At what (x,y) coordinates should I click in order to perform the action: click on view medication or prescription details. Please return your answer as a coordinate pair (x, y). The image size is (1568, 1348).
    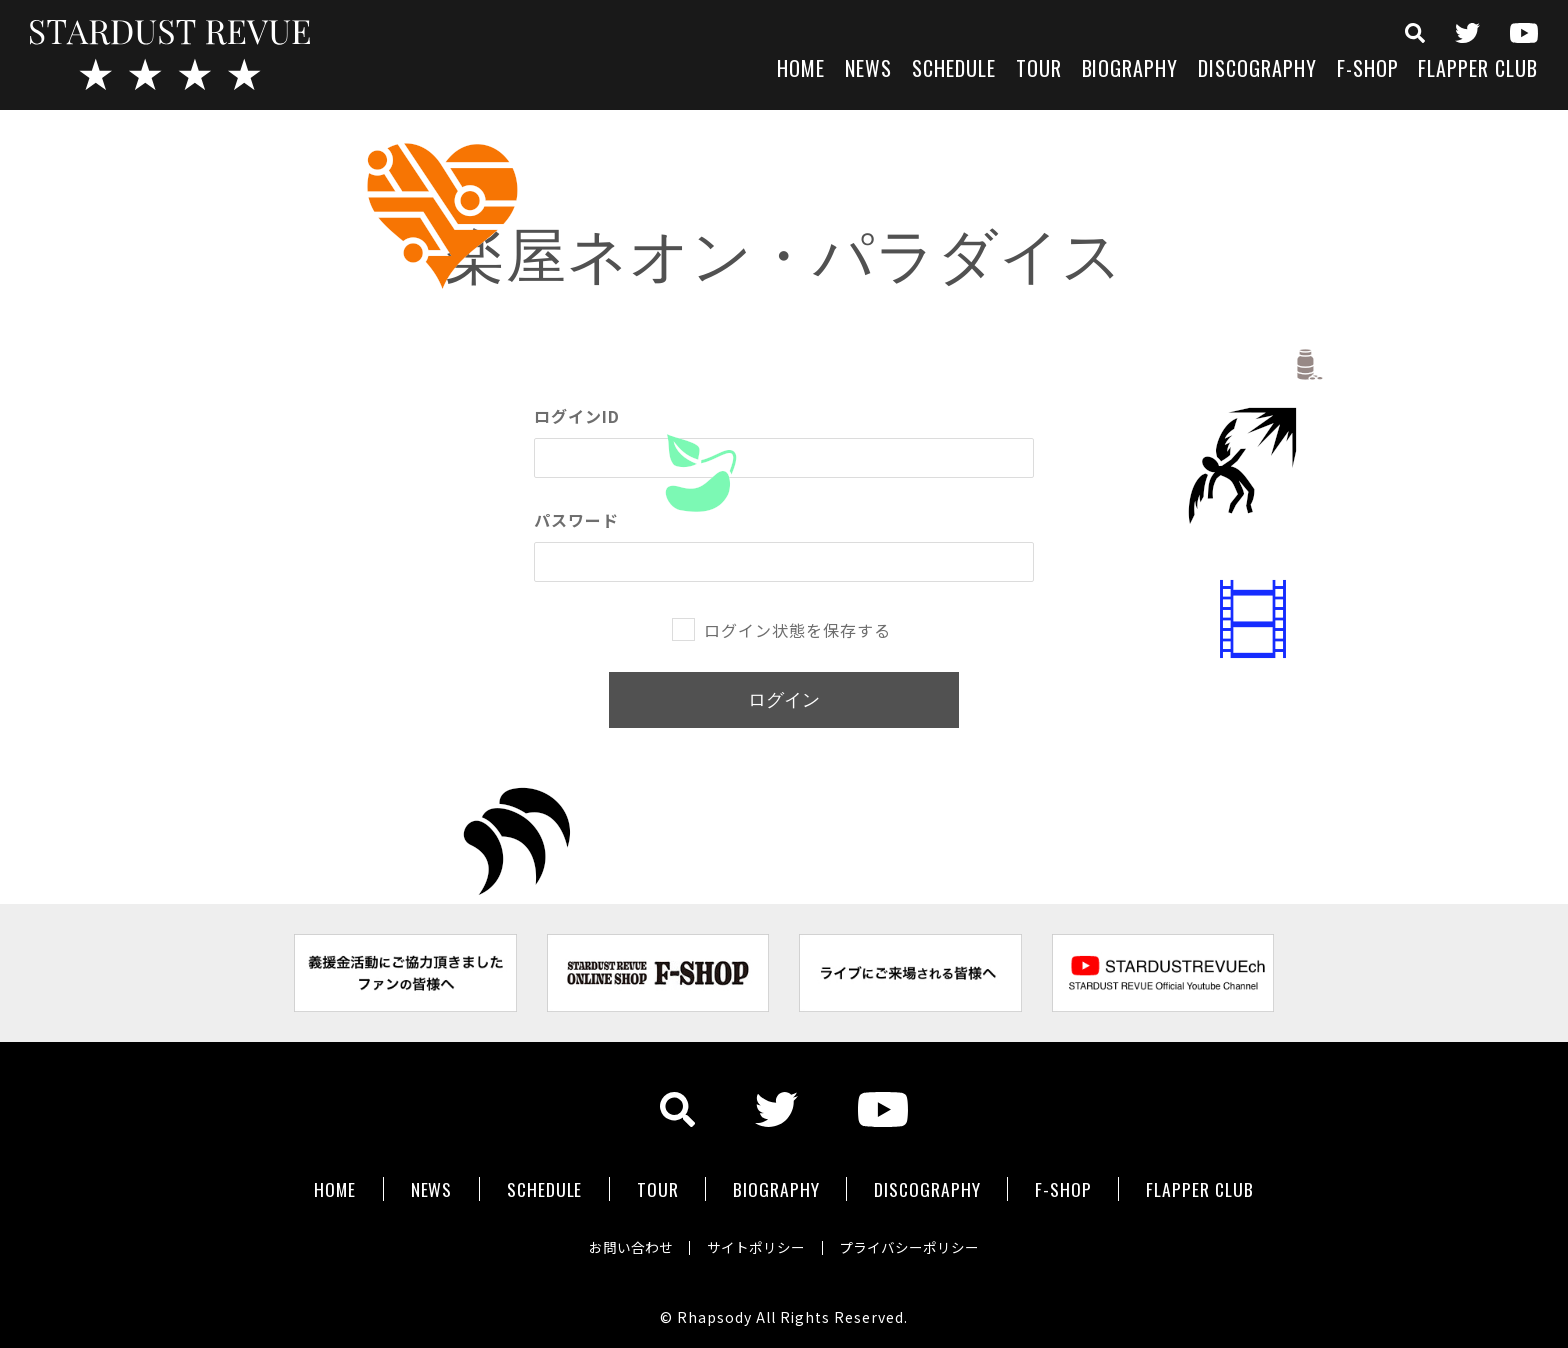
    Looking at the image, I should click on (1308, 364).